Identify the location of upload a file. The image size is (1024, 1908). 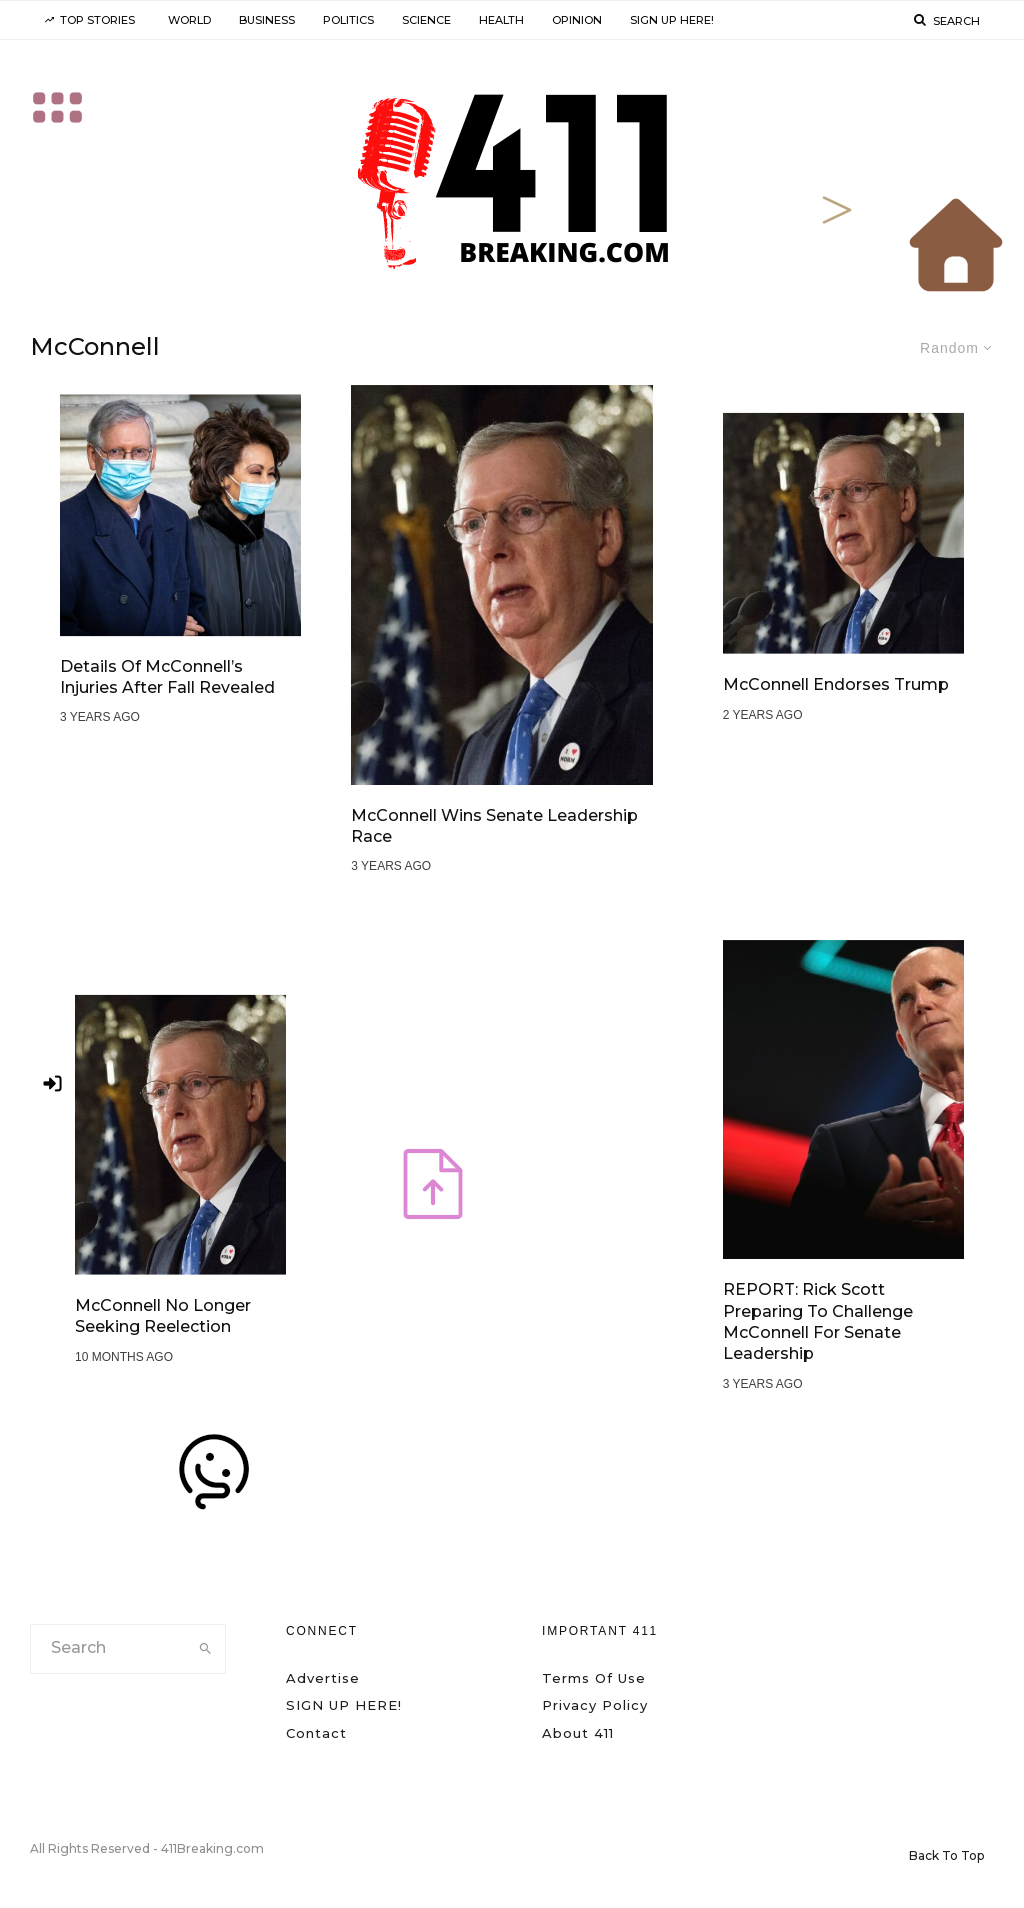
(433, 1184).